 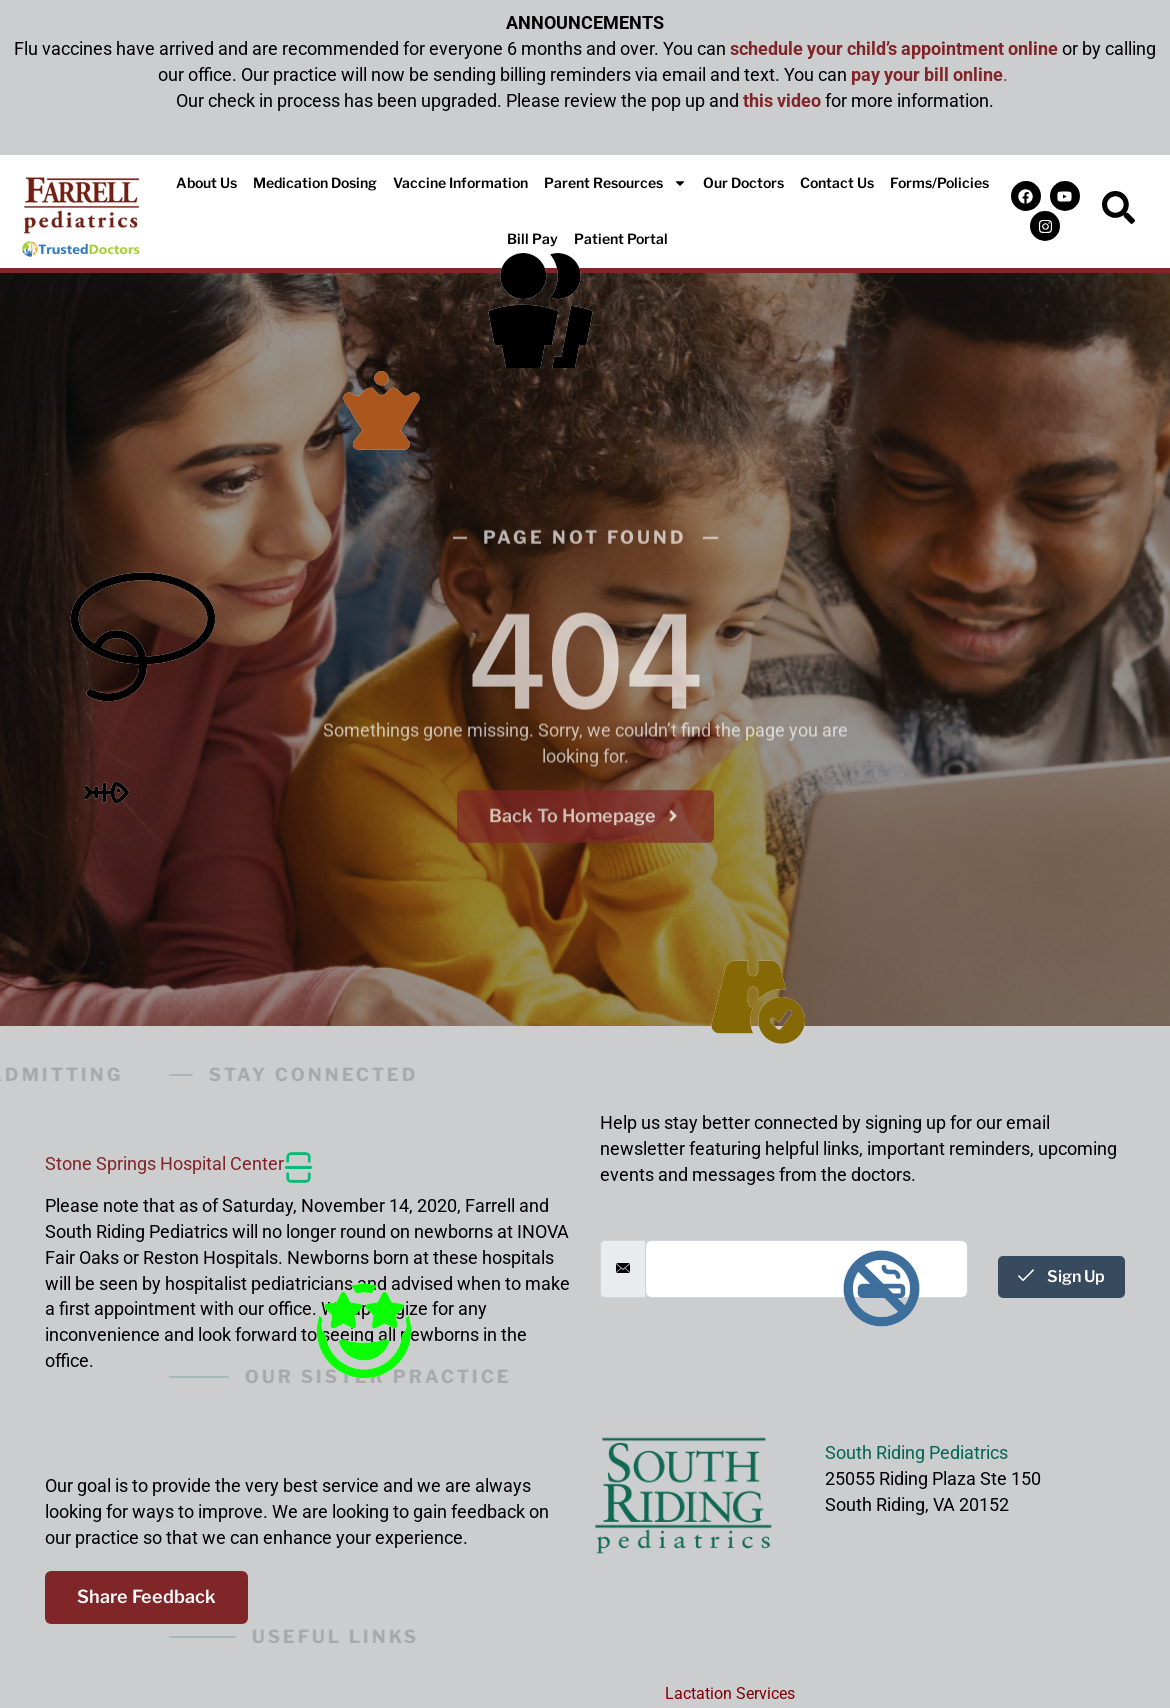 I want to click on rate something as excellent or five-star, so click(x=364, y=1331).